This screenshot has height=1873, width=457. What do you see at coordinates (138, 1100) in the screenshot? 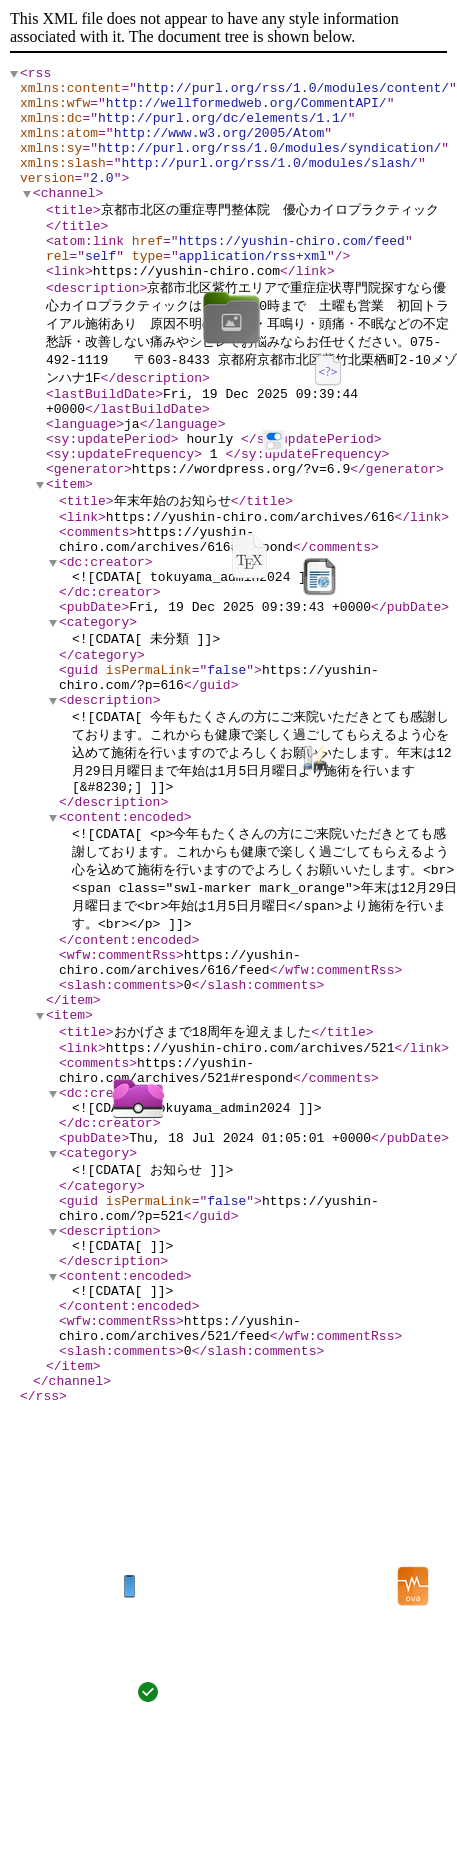
I see `open pokémon master ball themed folder` at bounding box center [138, 1100].